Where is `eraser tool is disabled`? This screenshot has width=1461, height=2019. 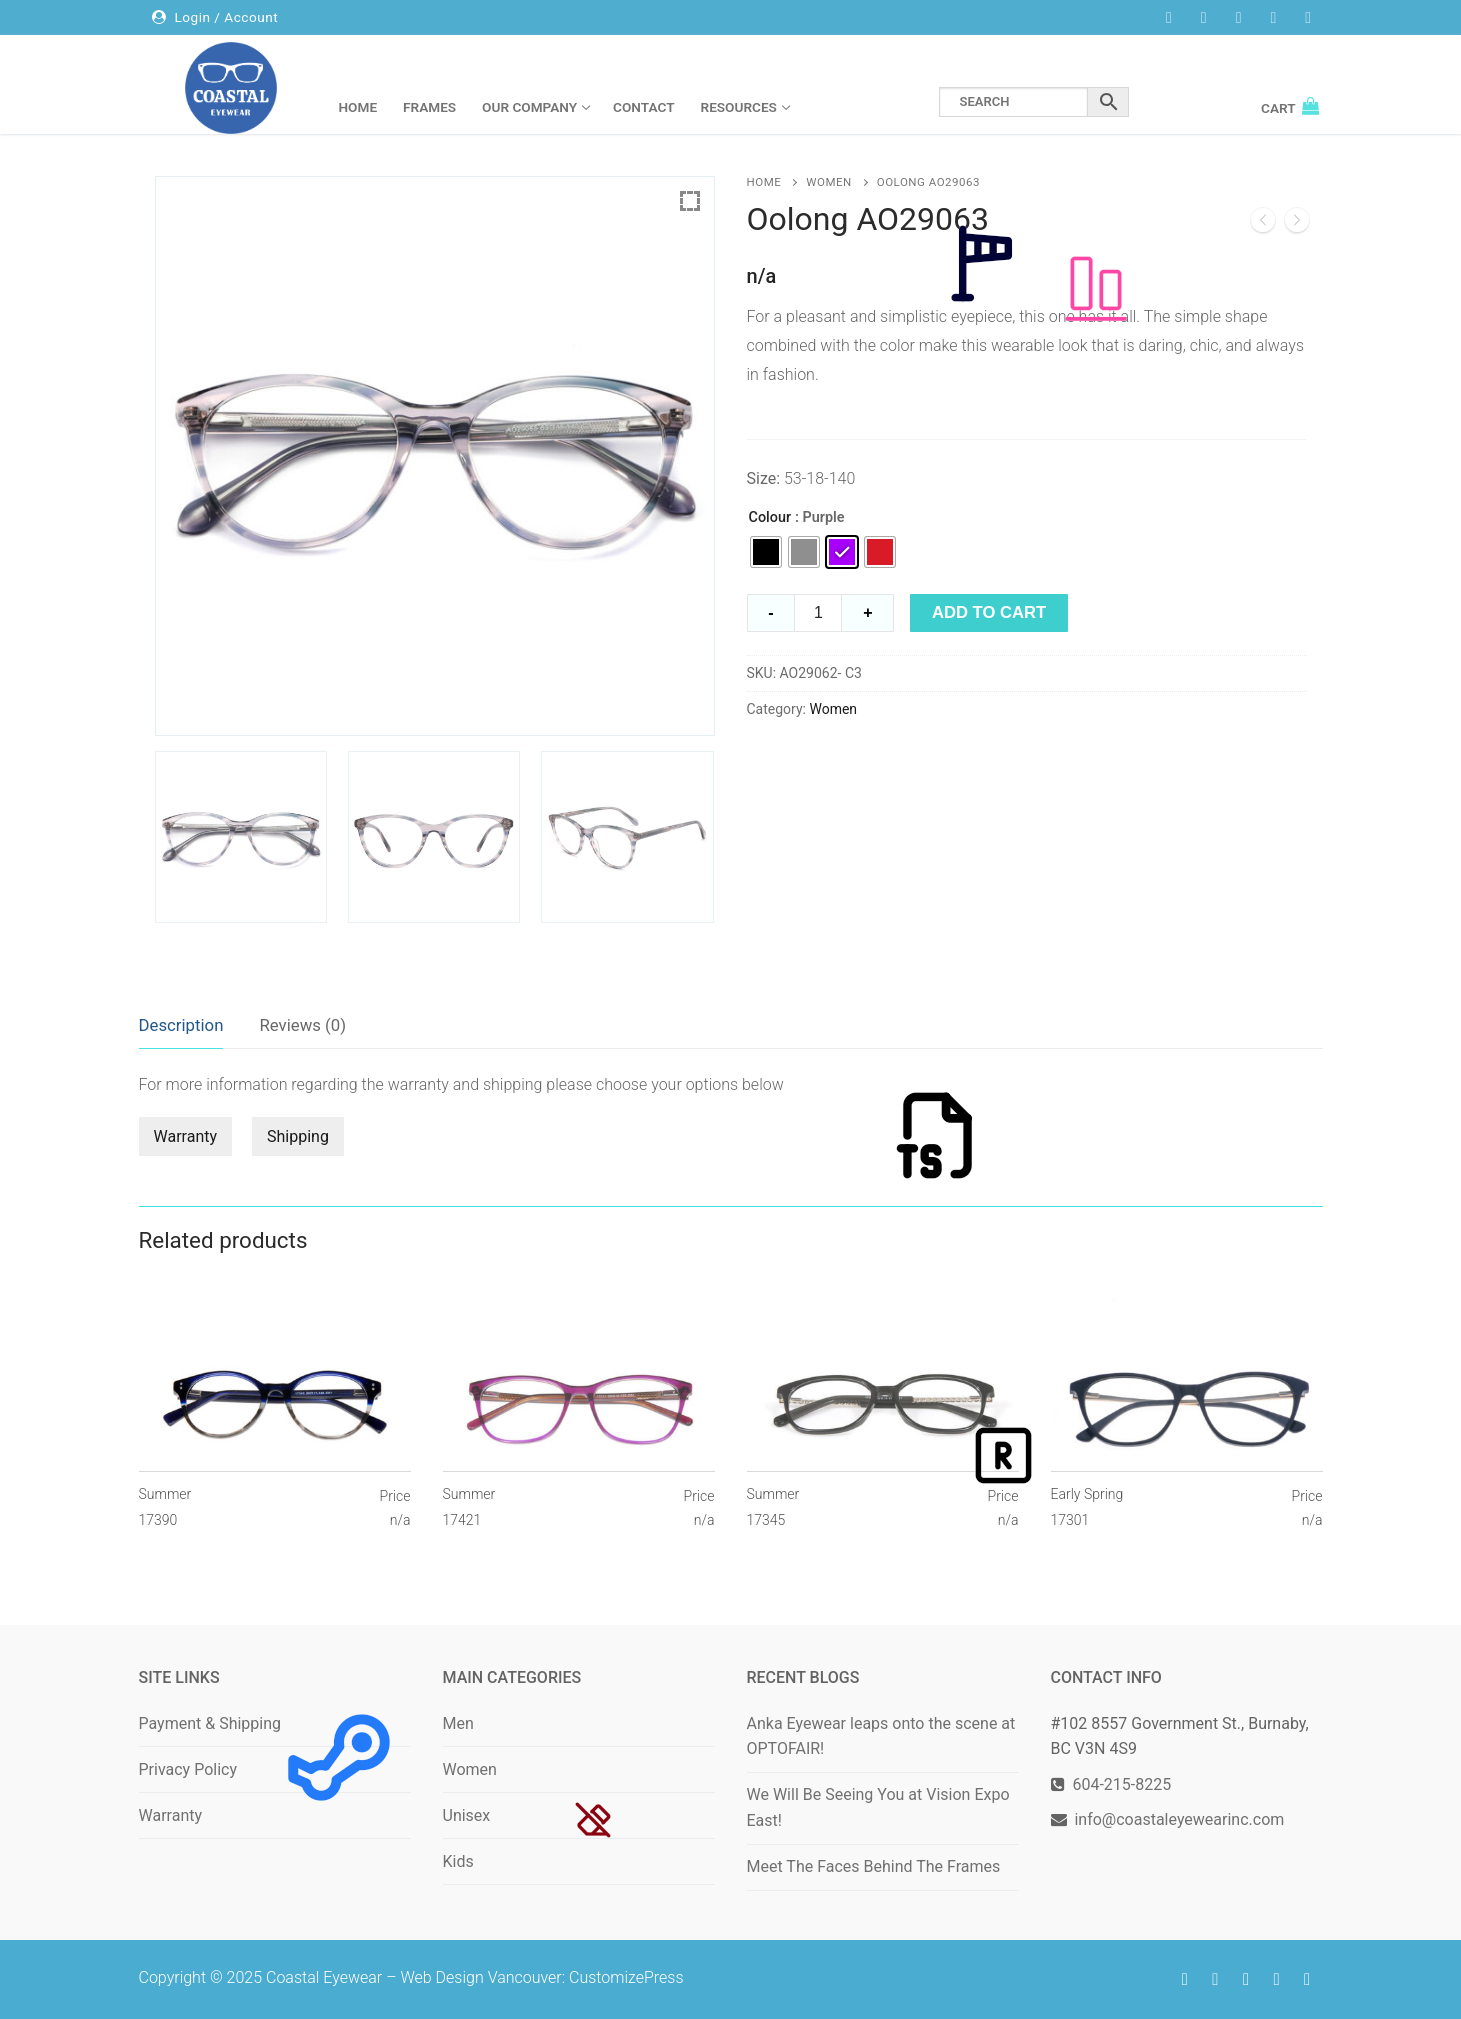
eraser tool is disabled is located at coordinates (593, 1820).